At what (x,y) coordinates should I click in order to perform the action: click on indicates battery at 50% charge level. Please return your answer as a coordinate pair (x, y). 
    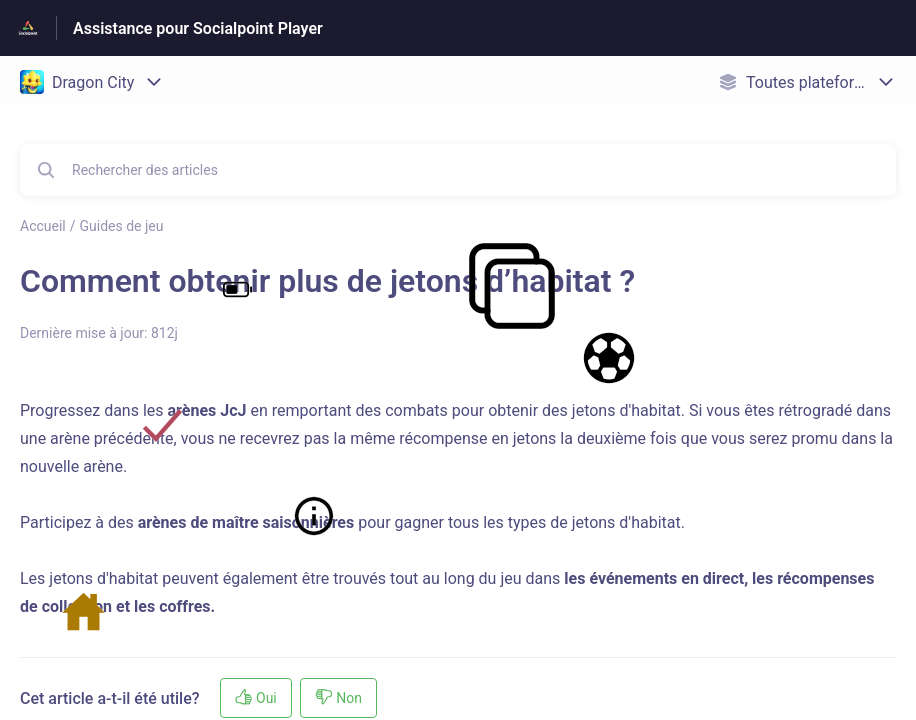
    Looking at the image, I should click on (237, 289).